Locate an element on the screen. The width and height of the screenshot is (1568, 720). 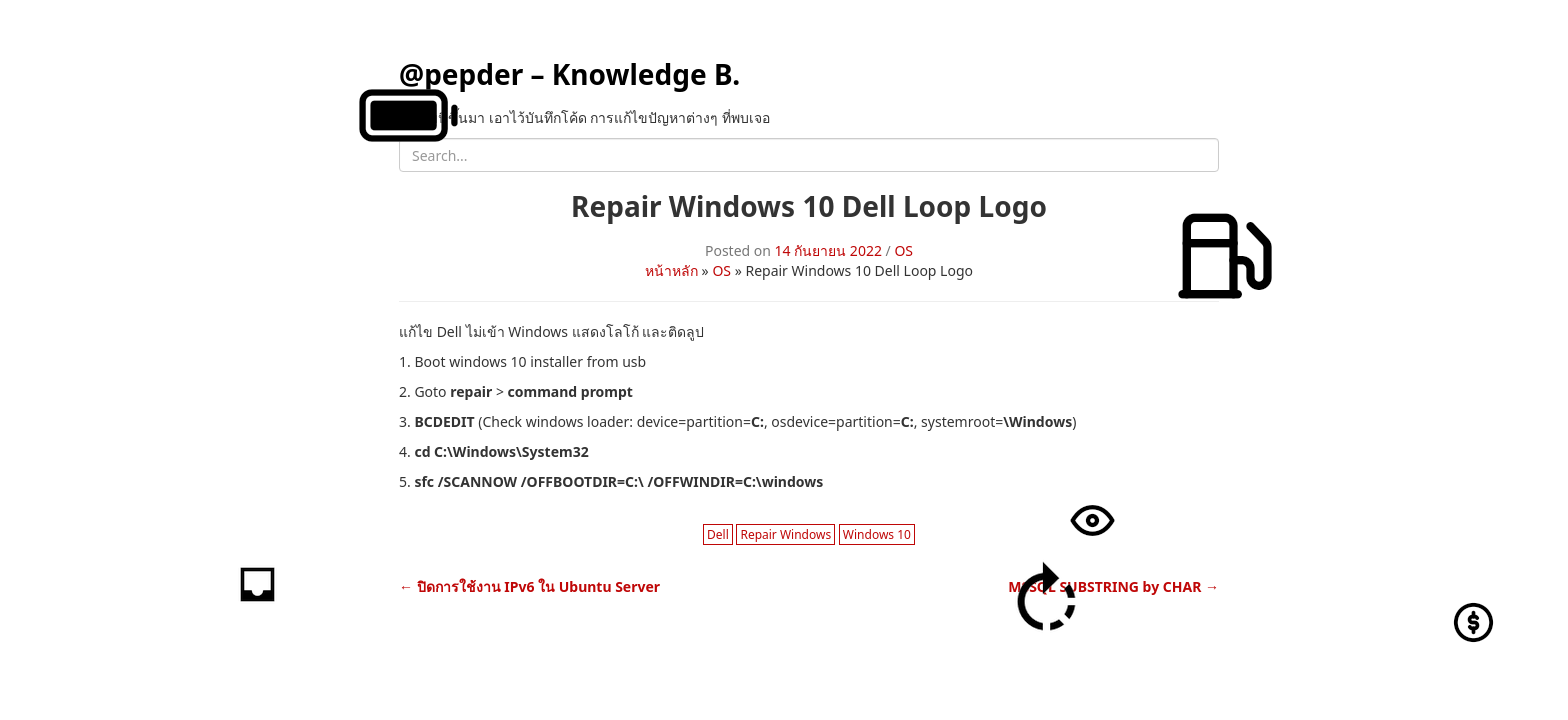
find nearby gas stations is located at coordinates (1225, 256).